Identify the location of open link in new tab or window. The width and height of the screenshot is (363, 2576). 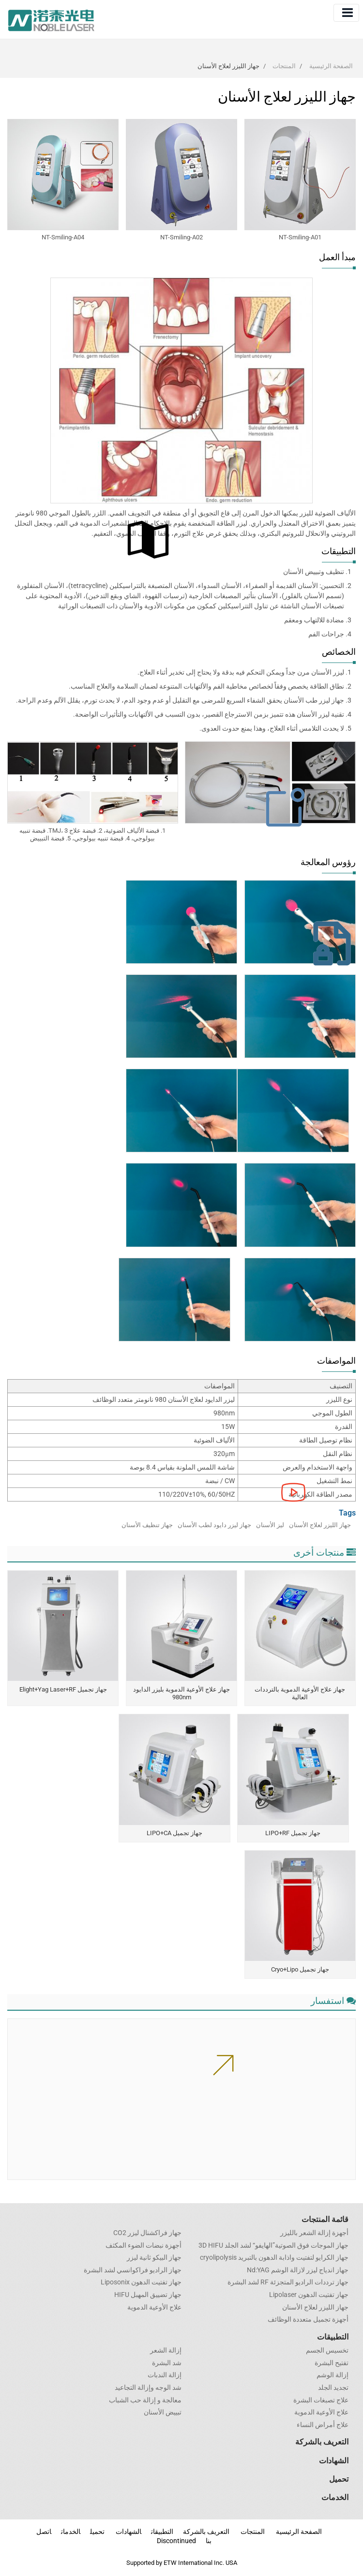
(223, 2065).